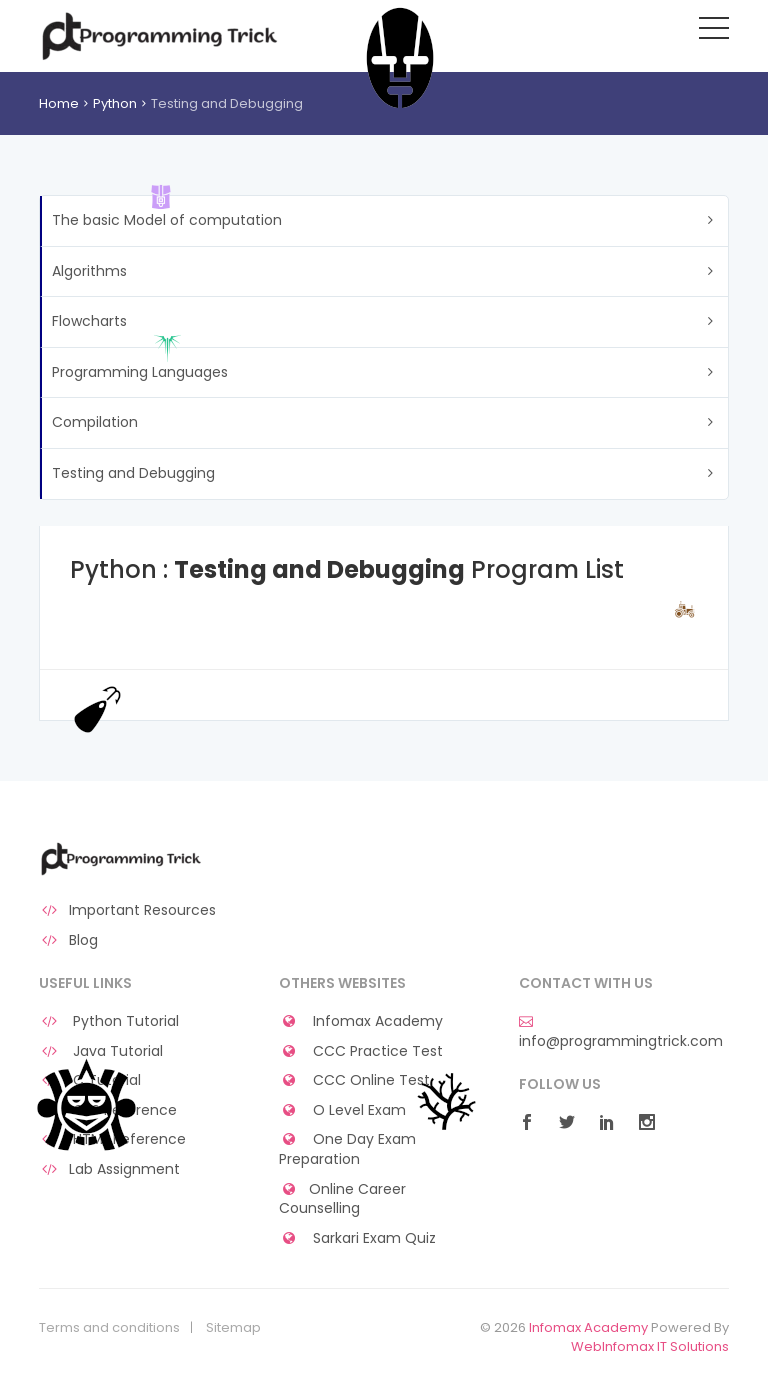  What do you see at coordinates (86, 1104) in the screenshot?
I see `view aztec or mesoamerican themed content` at bounding box center [86, 1104].